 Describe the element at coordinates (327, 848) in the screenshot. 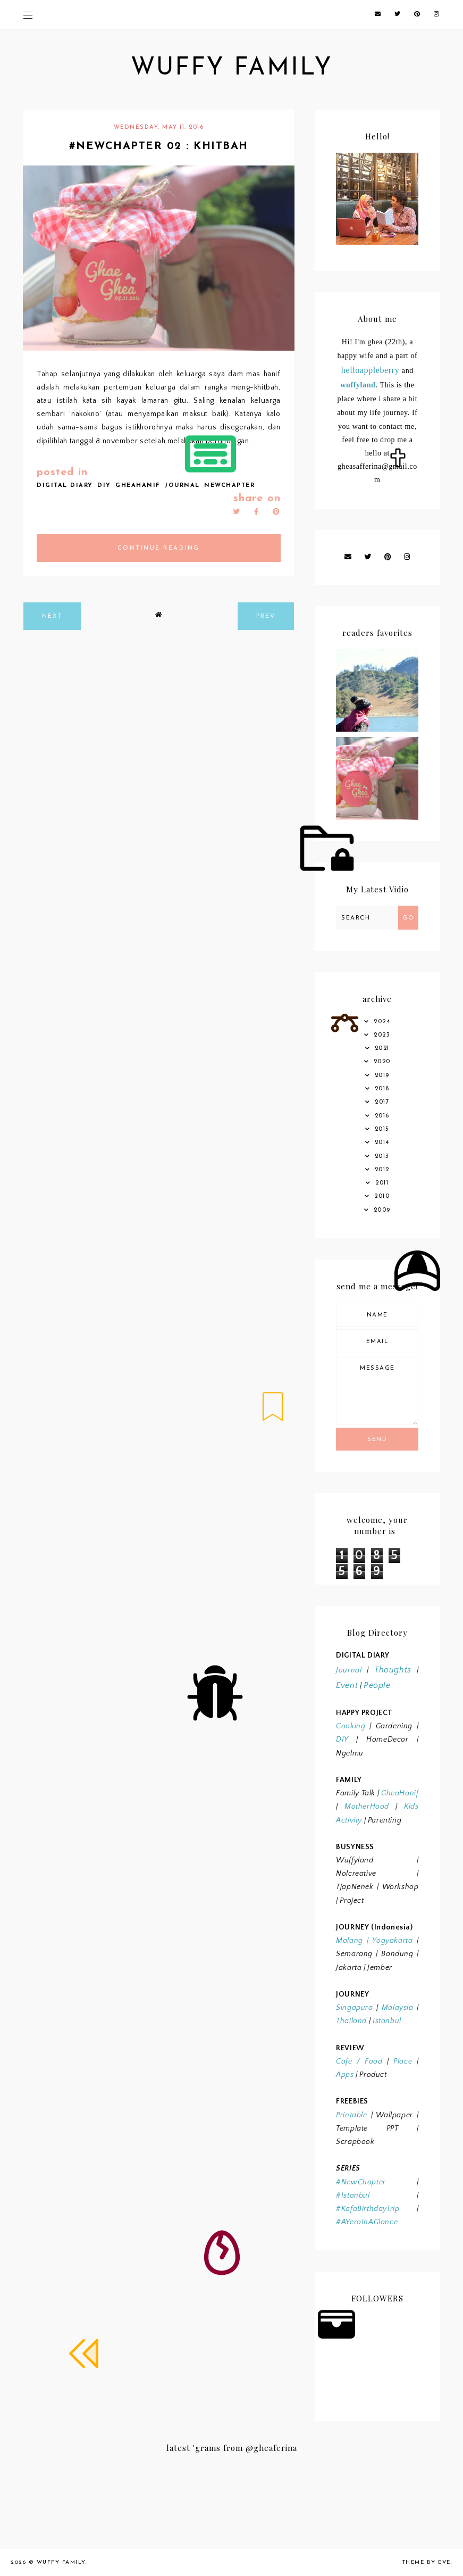

I see `access a password-protected folder` at that location.